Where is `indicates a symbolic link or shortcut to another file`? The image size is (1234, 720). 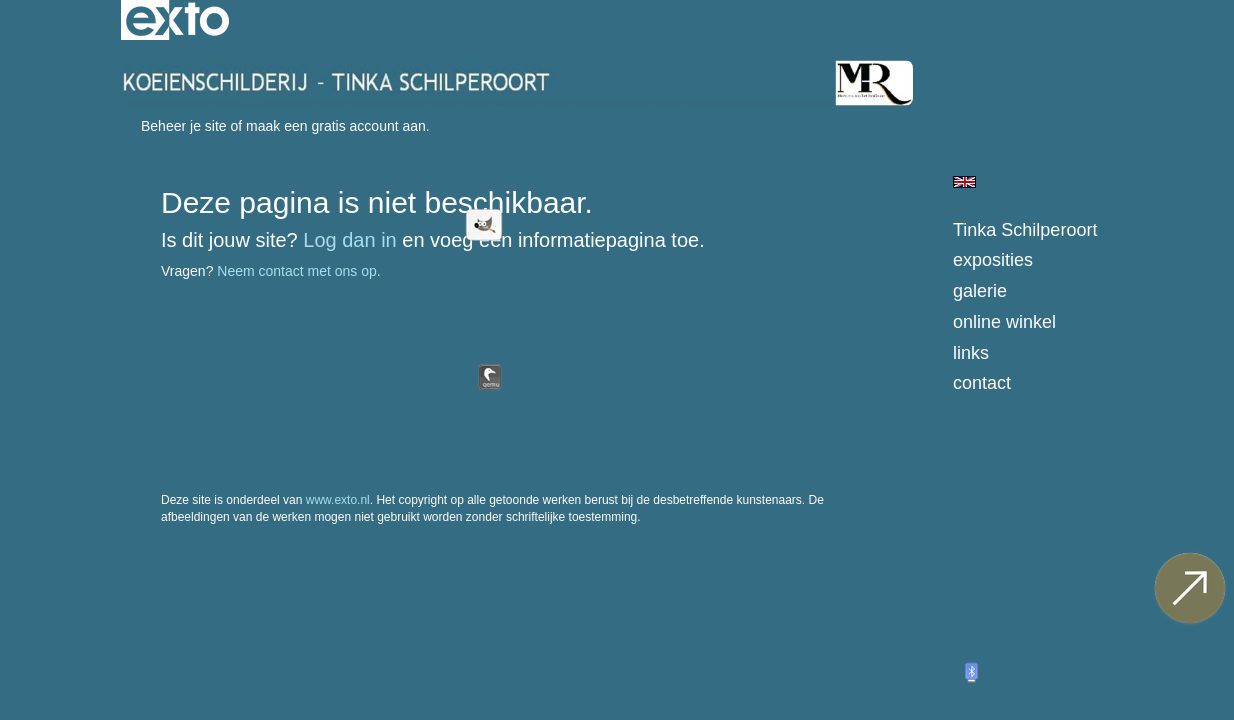
indicates a symbolic link or shortcut to another file is located at coordinates (1190, 588).